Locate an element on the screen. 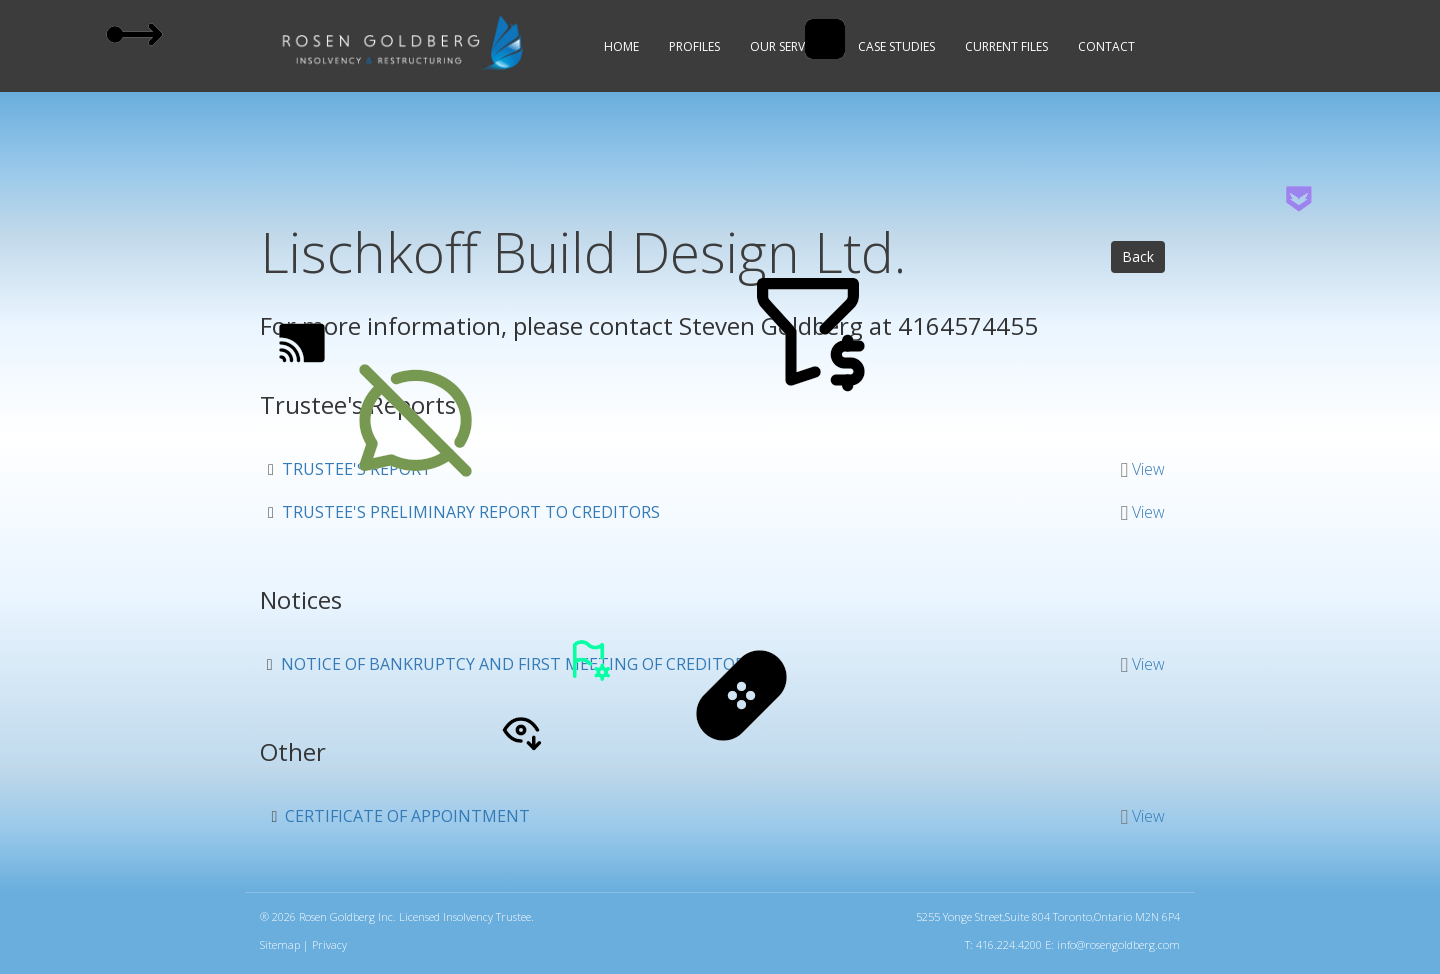 The width and height of the screenshot is (1440, 974). filter results by price or cost is located at coordinates (808, 329).